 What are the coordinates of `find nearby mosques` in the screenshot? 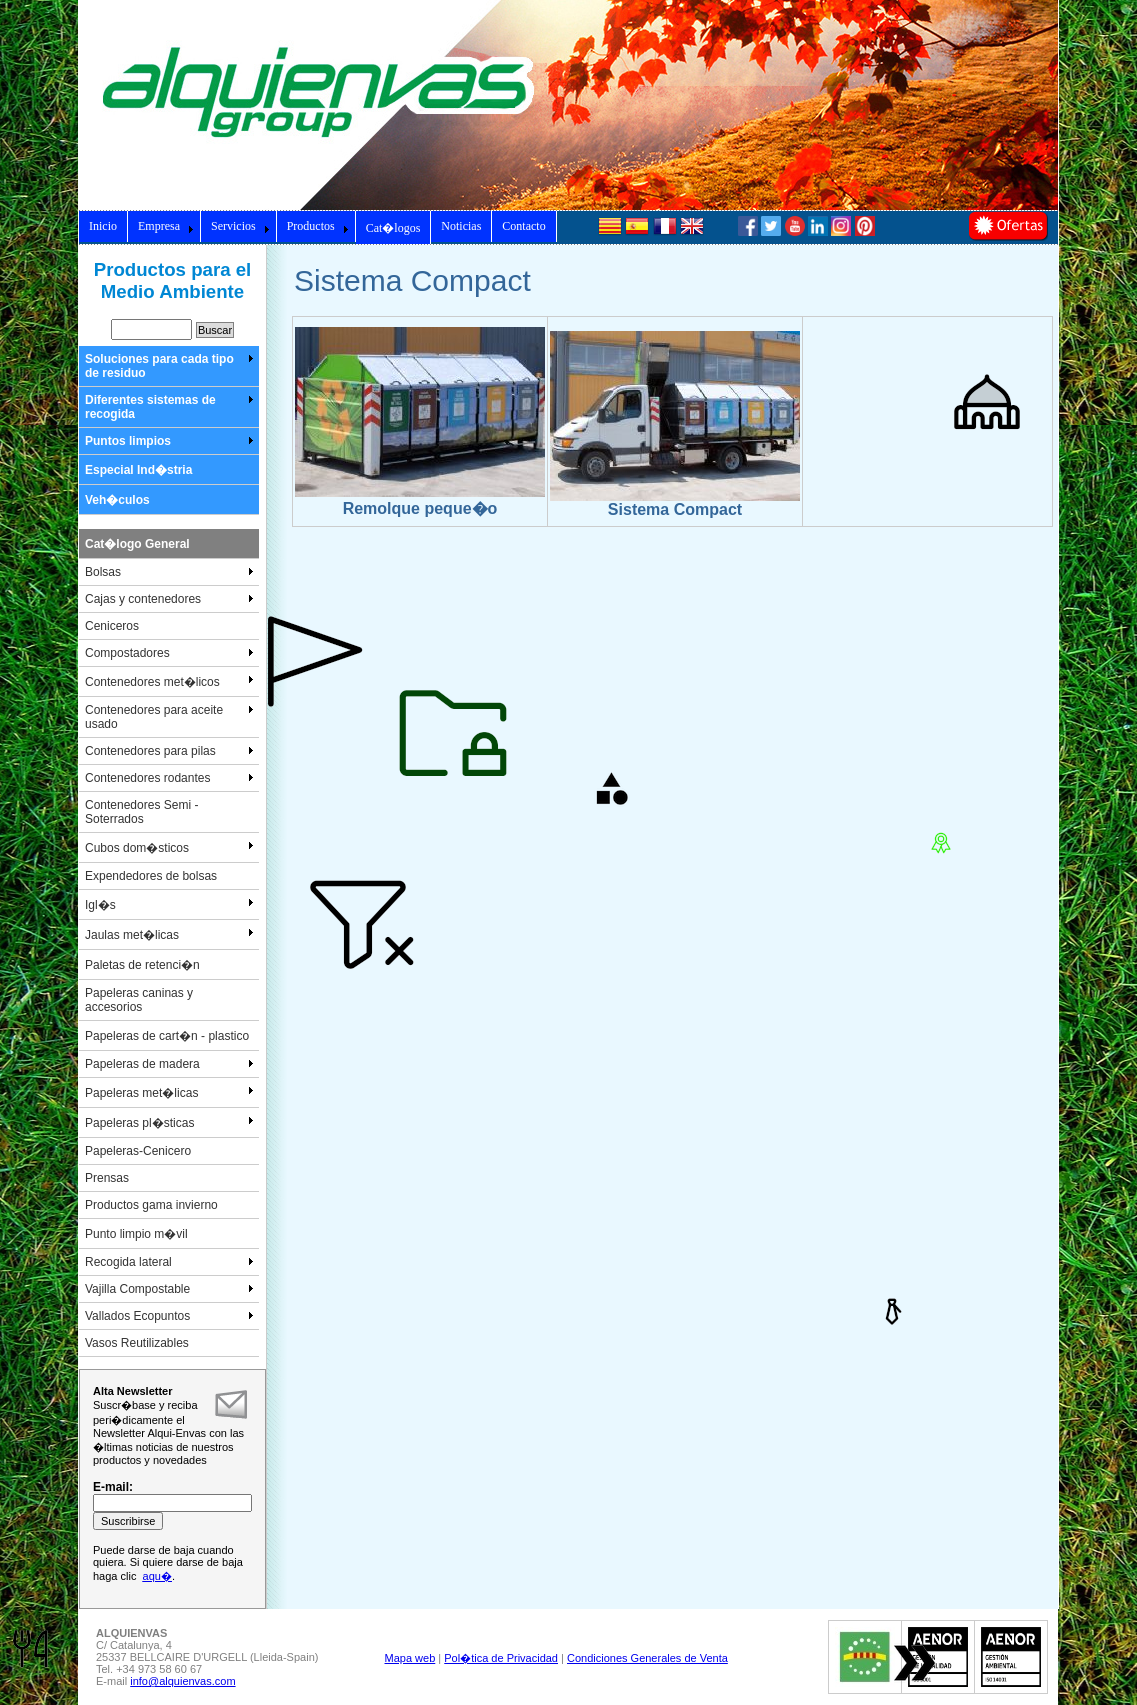 It's located at (987, 405).